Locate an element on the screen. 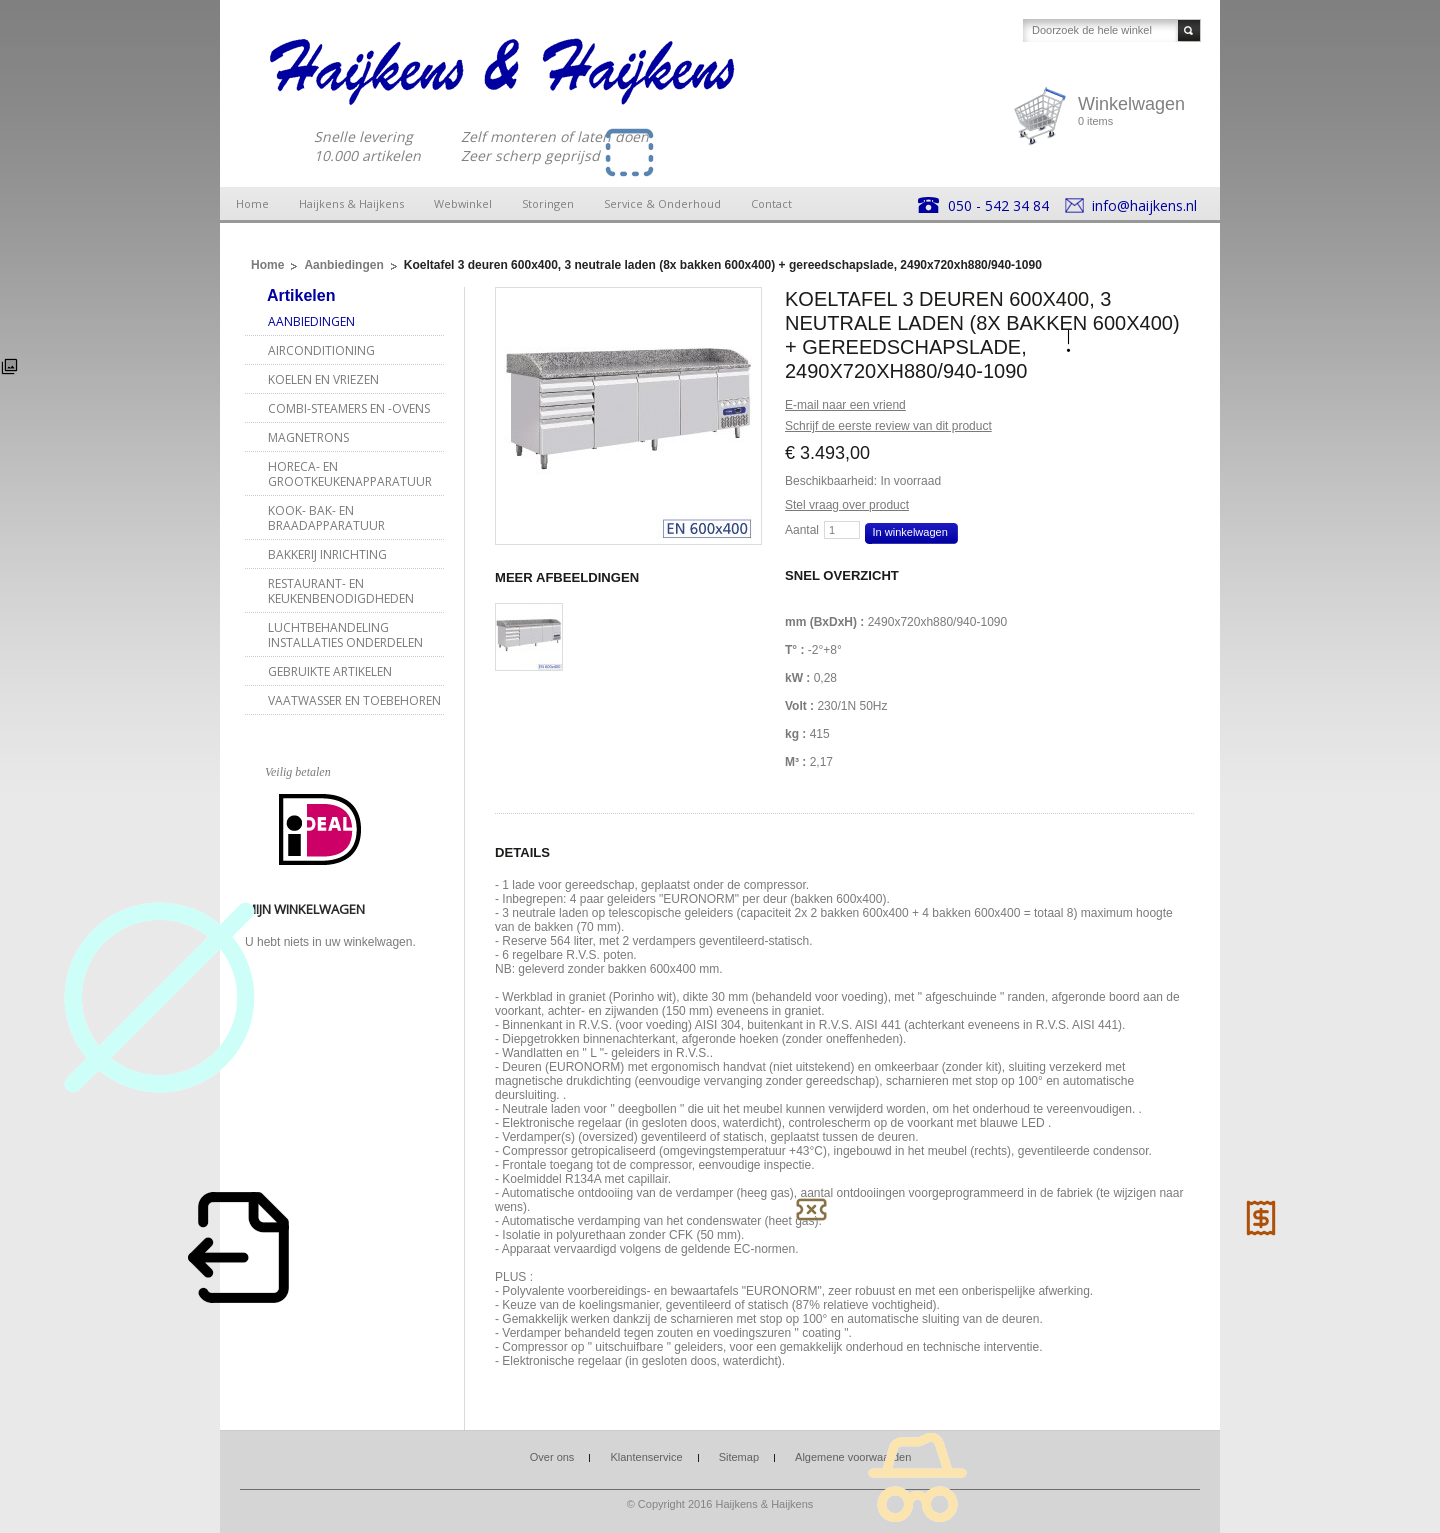 Image resolution: width=1440 pixels, height=1533 pixels. view purchase receipt or transaction history is located at coordinates (1261, 1218).